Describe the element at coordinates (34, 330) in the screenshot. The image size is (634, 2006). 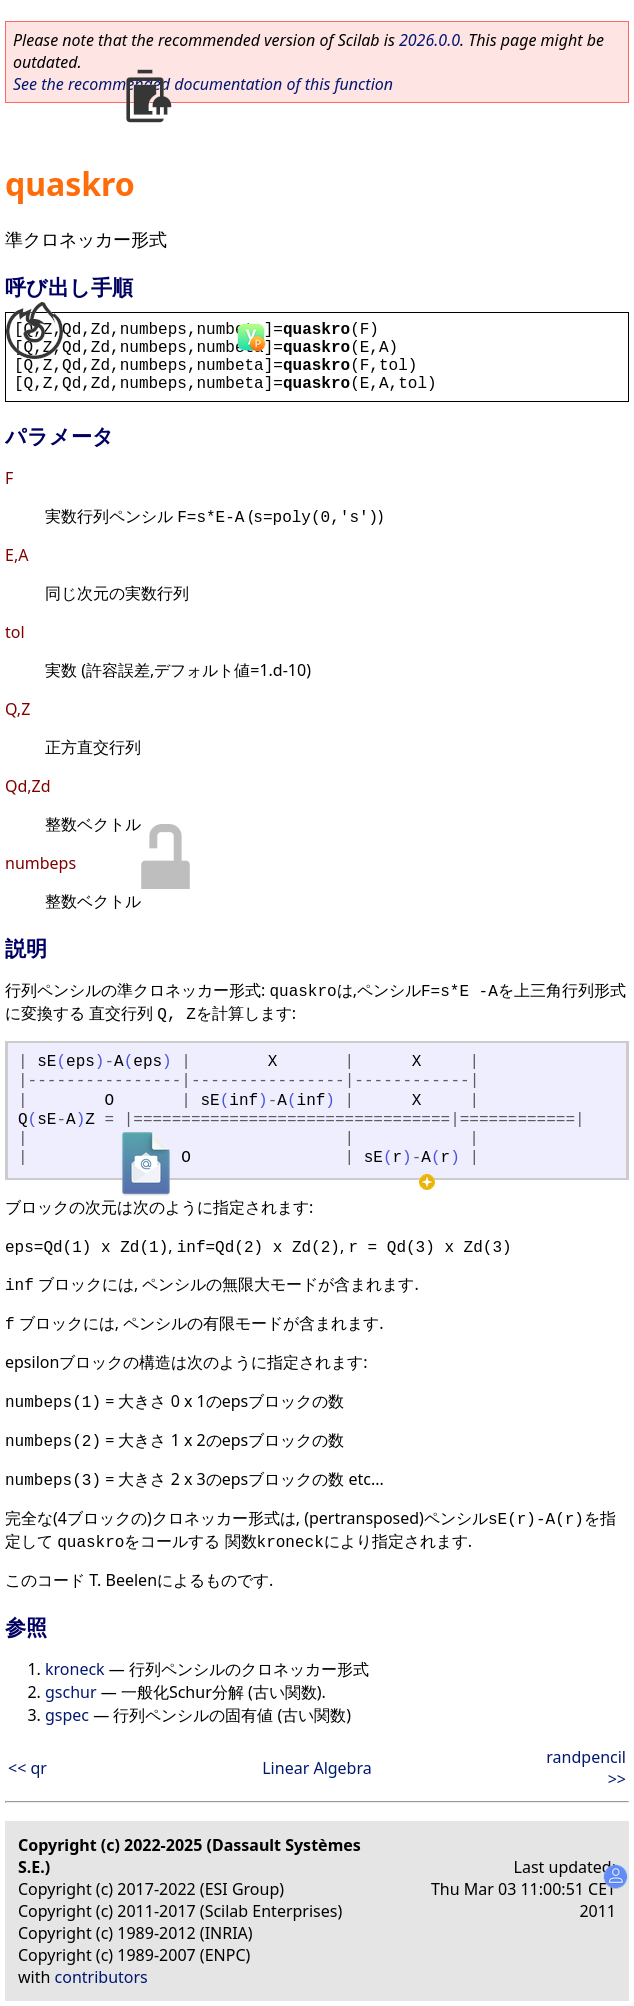
I see `open firefox browser` at that location.